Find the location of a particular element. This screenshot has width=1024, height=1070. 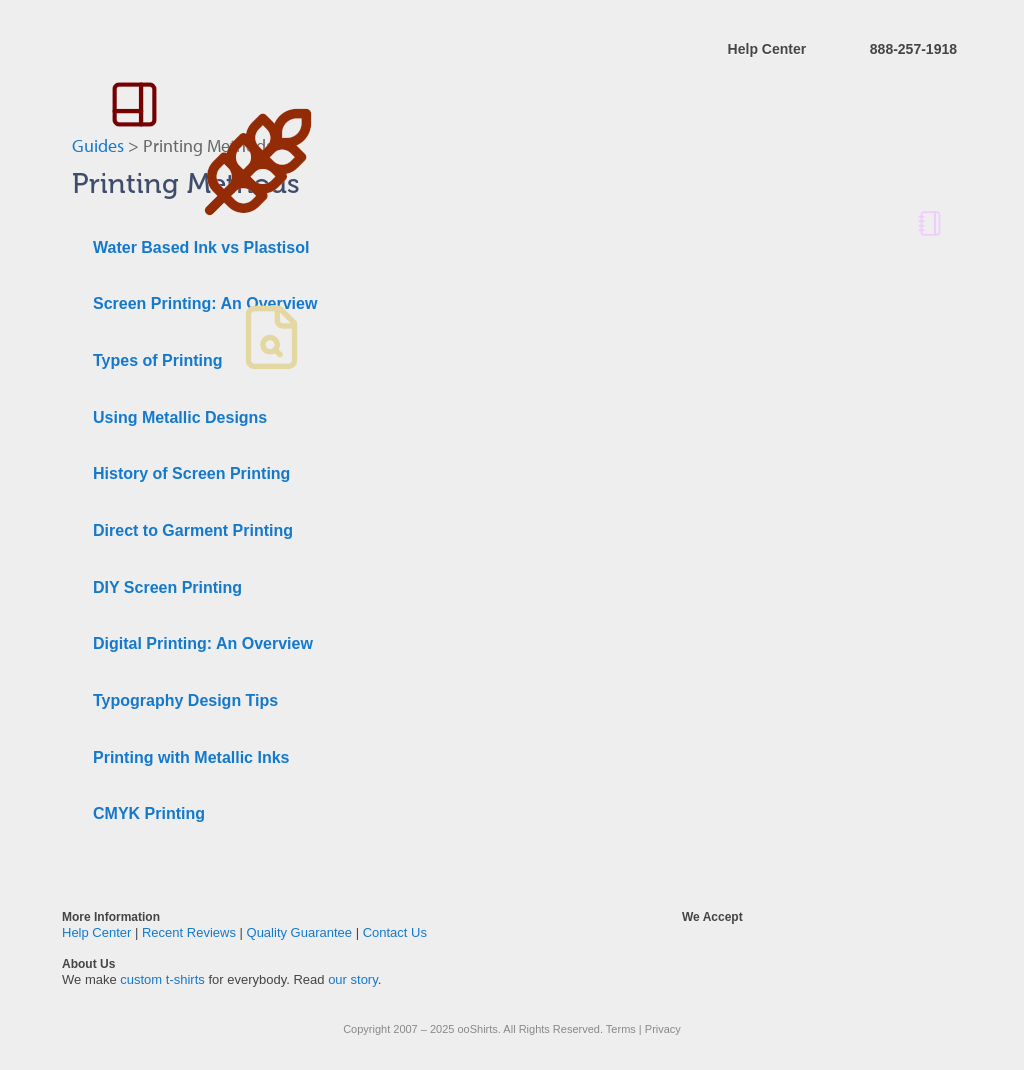

open your notebook is located at coordinates (930, 223).